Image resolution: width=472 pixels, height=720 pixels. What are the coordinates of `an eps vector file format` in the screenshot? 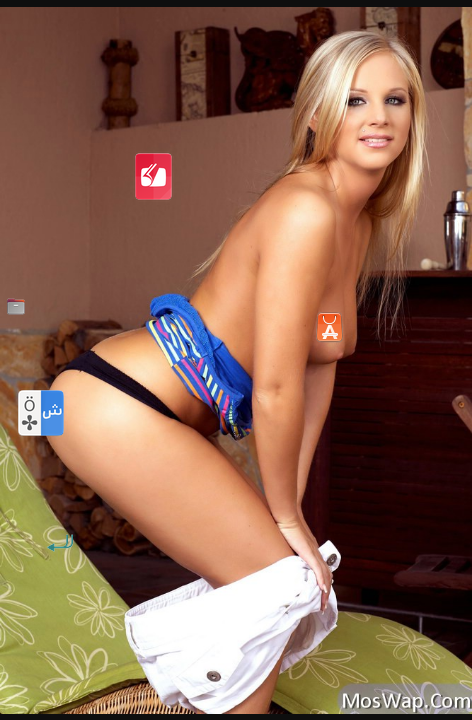 It's located at (153, 176).